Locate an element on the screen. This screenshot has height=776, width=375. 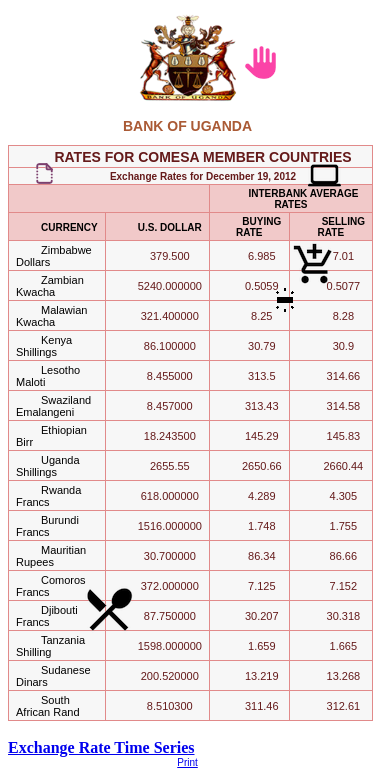
find nearby restaurants is located at coordinates (109, 609).